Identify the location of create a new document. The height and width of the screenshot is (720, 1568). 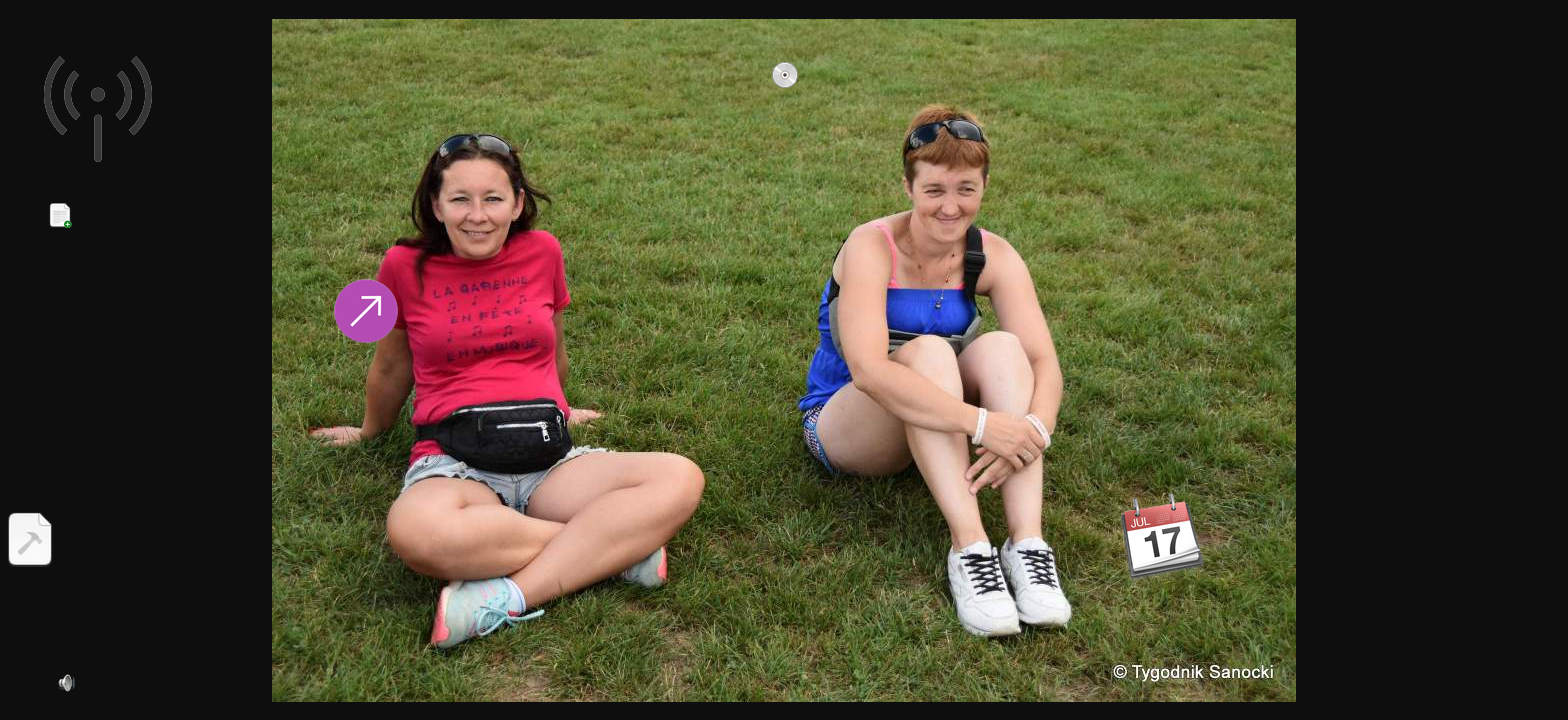
(60, 215).